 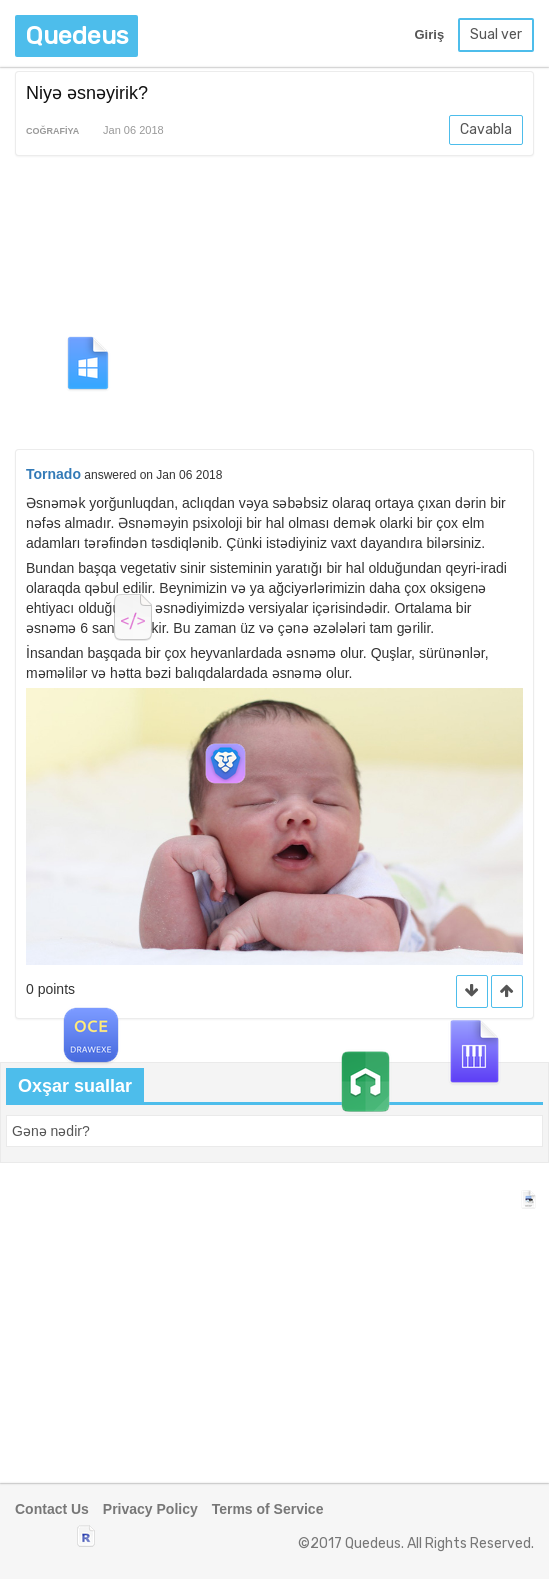 I want to click on open OCE DRAWEXE application, so click(x=91, y=1035).